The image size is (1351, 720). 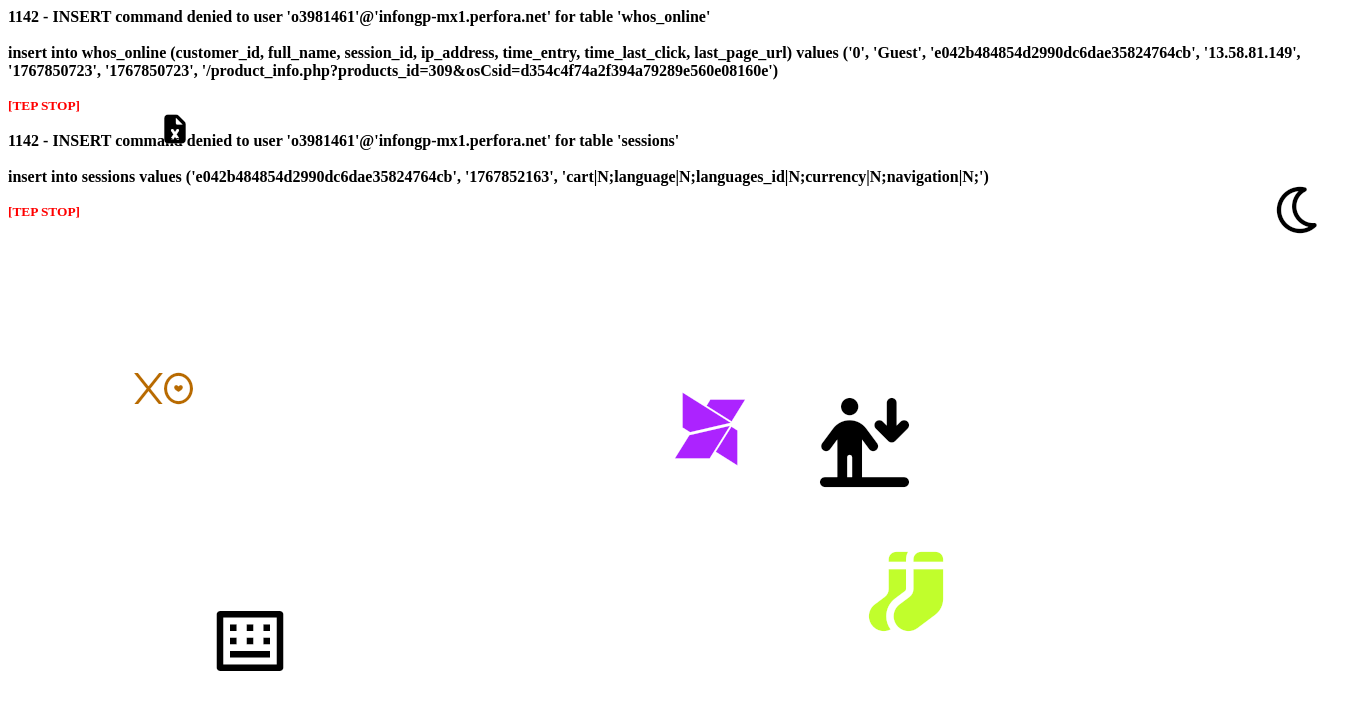 What do you see at coordinates (175, 129) in the screenshot?
I see `open or view an excel spreadsheet` at bounding box center [175, 129].